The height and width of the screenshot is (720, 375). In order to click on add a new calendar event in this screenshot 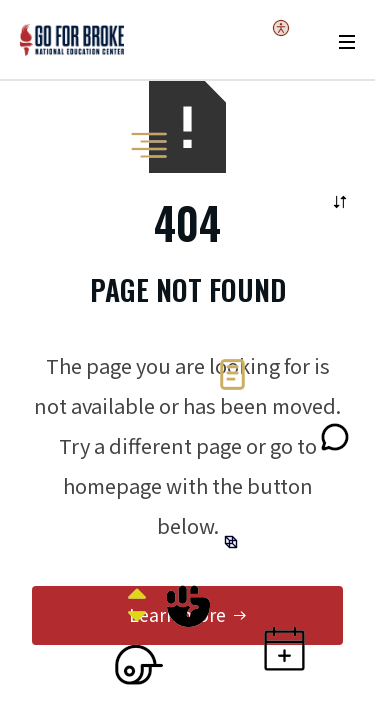, I will do `click(284, 650)`.